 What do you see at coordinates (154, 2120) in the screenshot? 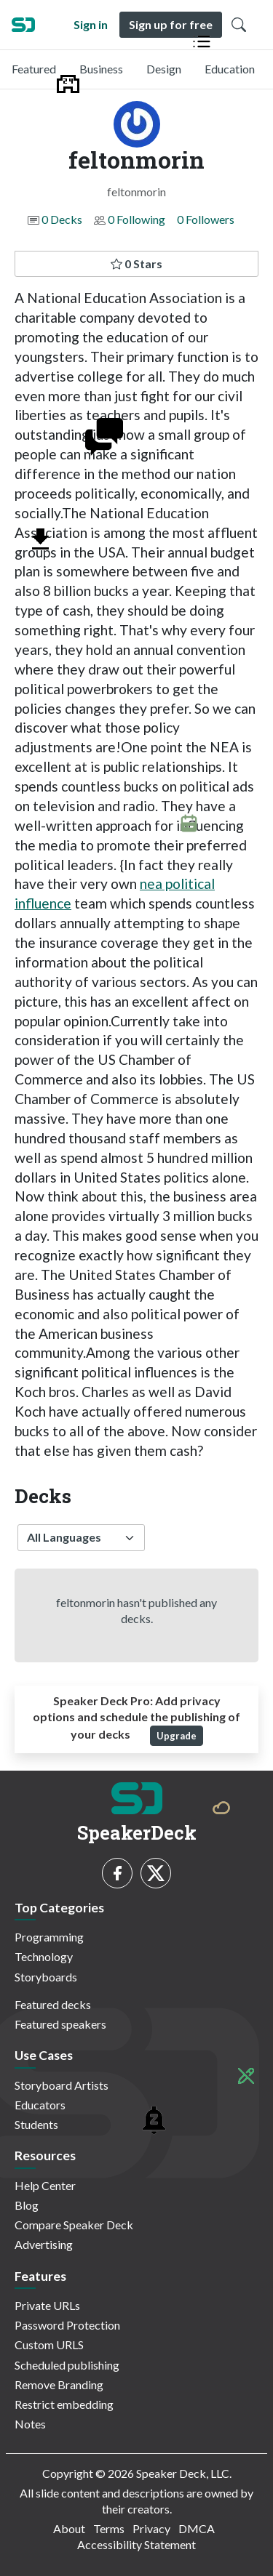
I see `notifications are currently paused or snoozed` at bounding box center [154, 2120].